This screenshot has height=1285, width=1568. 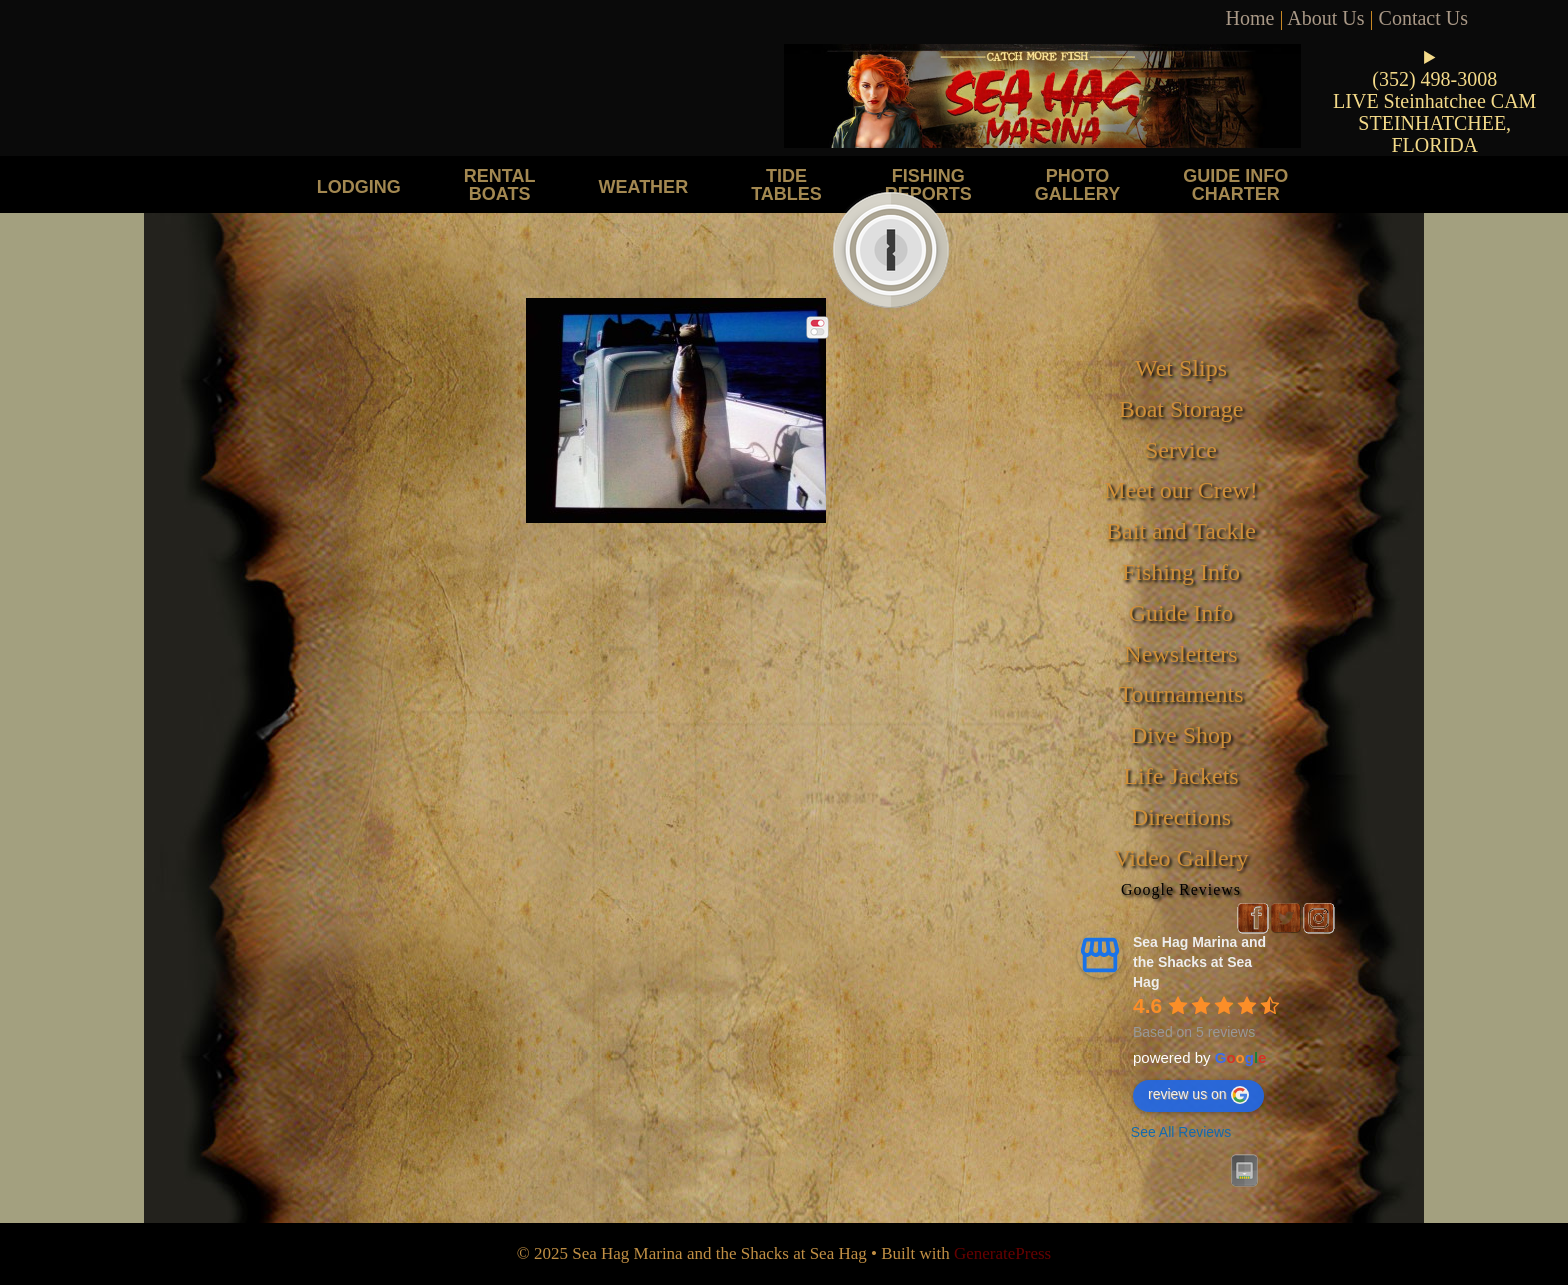 I want to click on open gnome tweaks settings, so click(x=817, y=327).